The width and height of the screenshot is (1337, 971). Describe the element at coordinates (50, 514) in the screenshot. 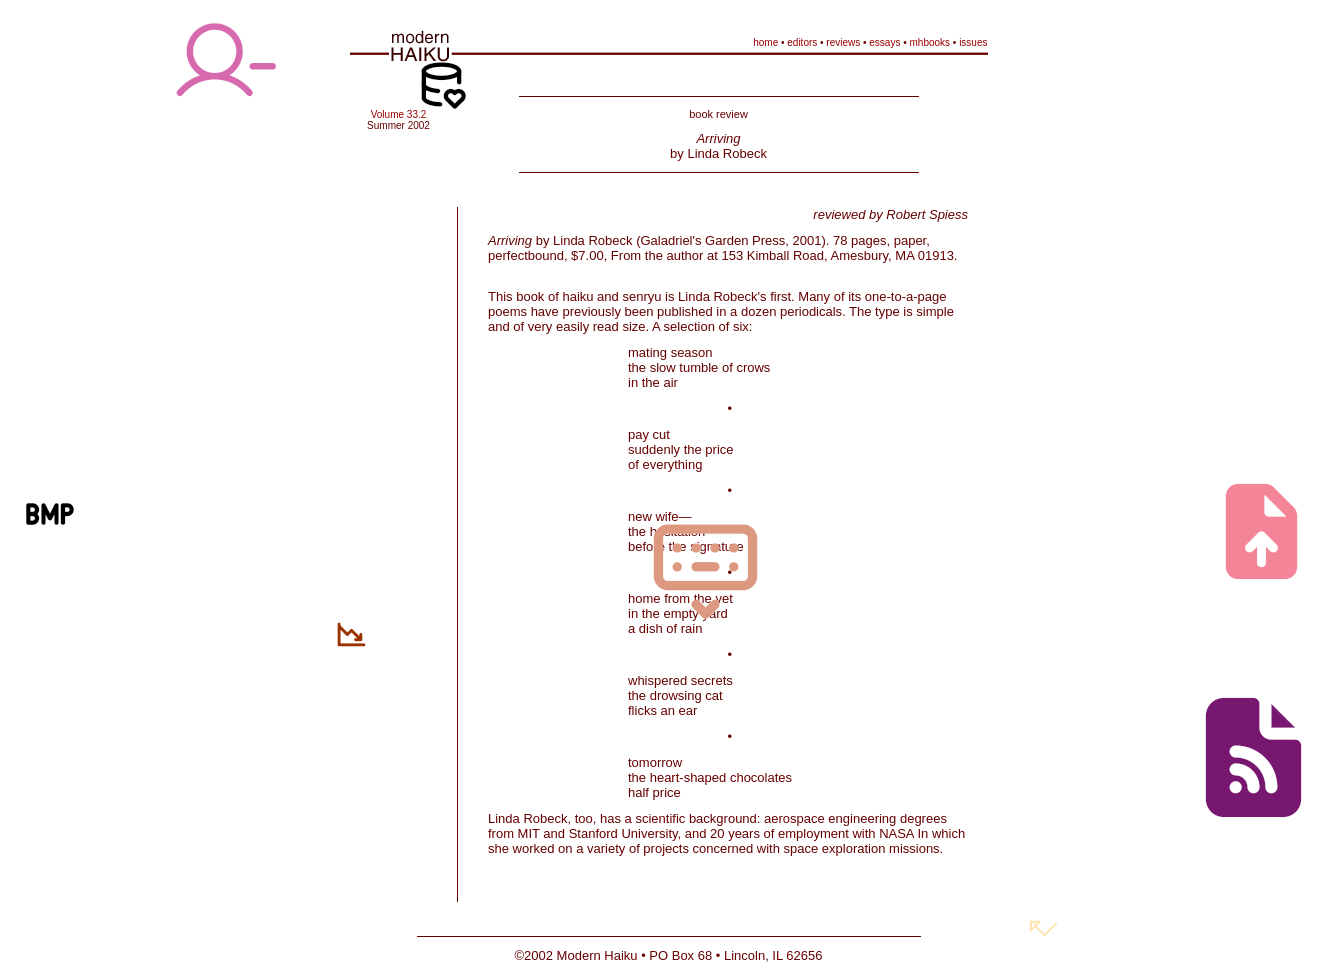

I see `indicates a BMP image file format` at that location.